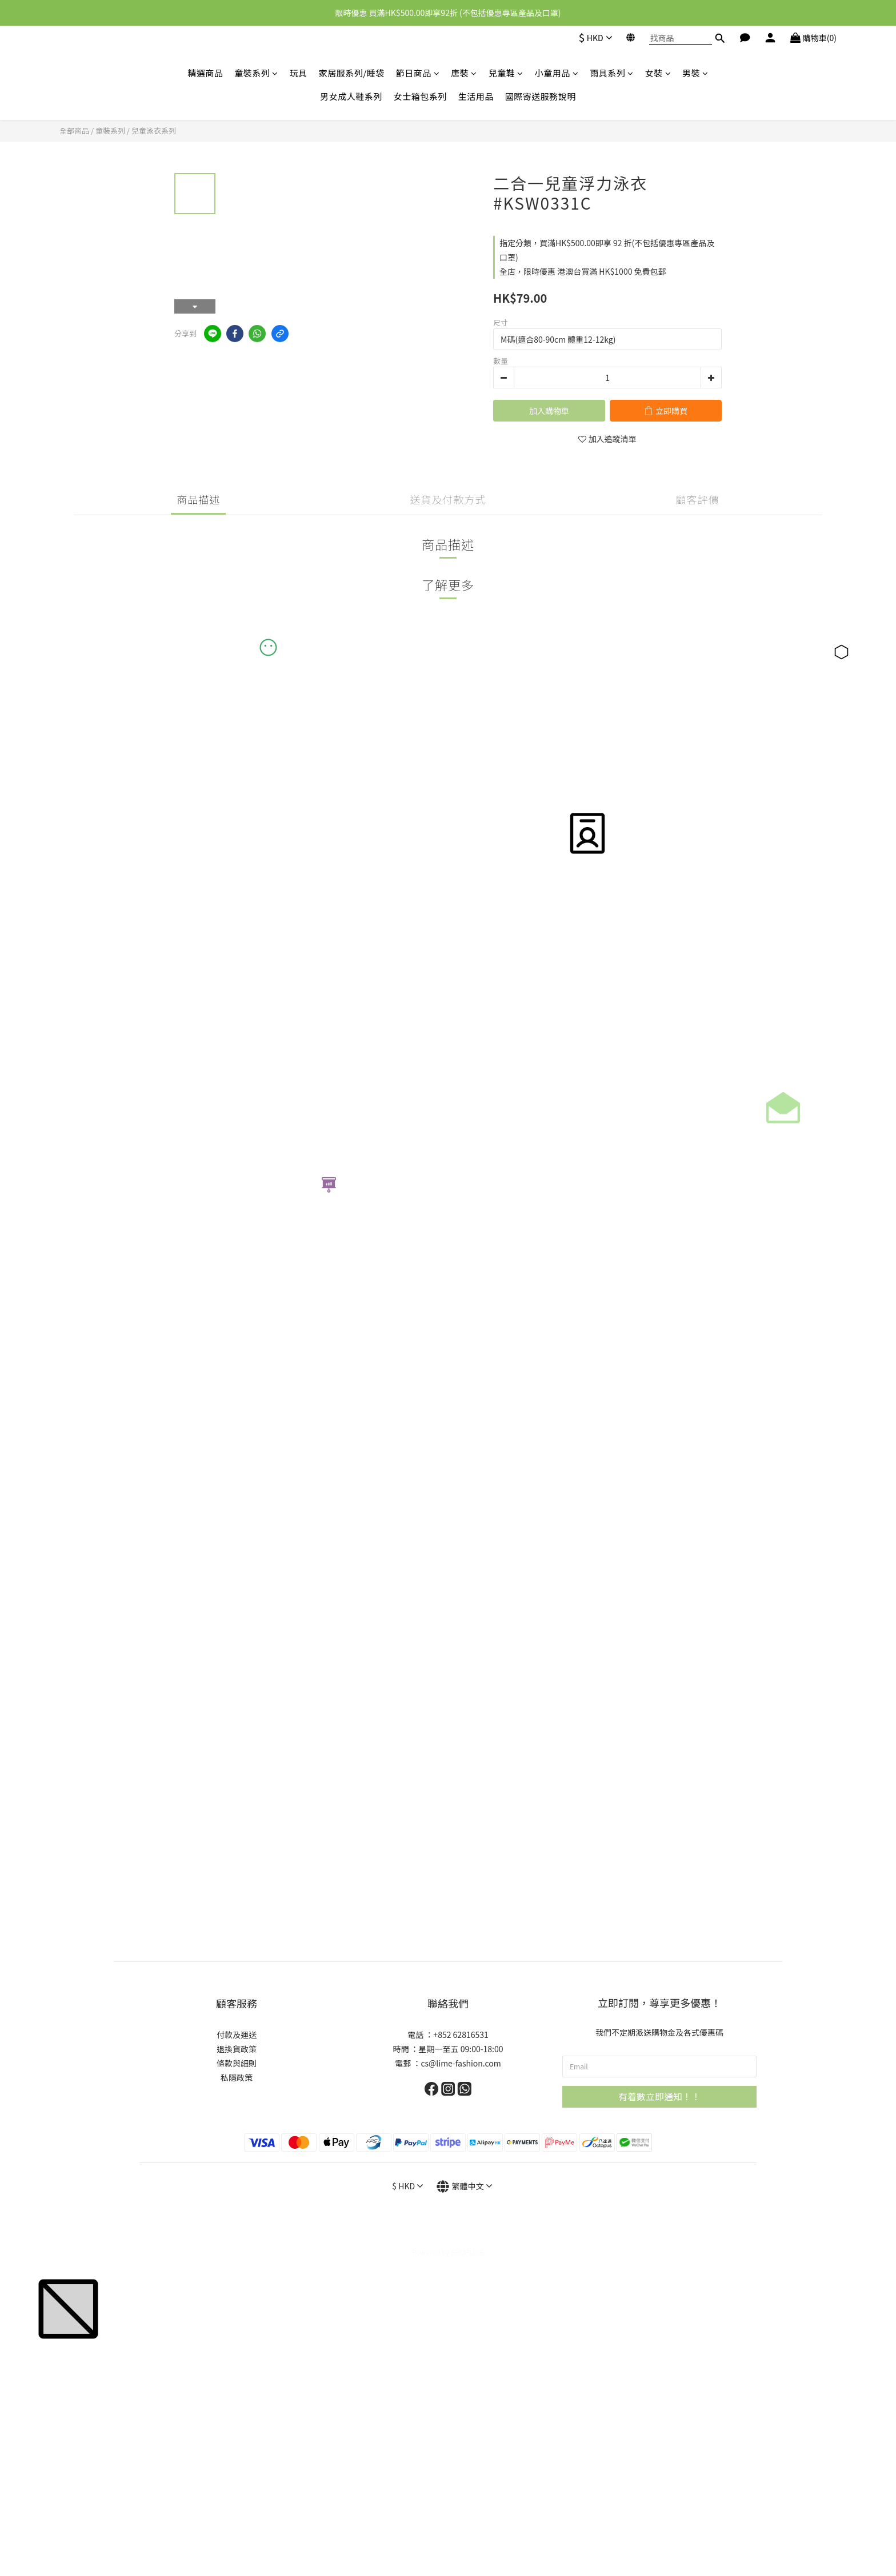 This screenshot has height=2576, width=896. Describe the element at coordinates (329, 1183) in the screenshot. I see `view presentation with charts` at that location.